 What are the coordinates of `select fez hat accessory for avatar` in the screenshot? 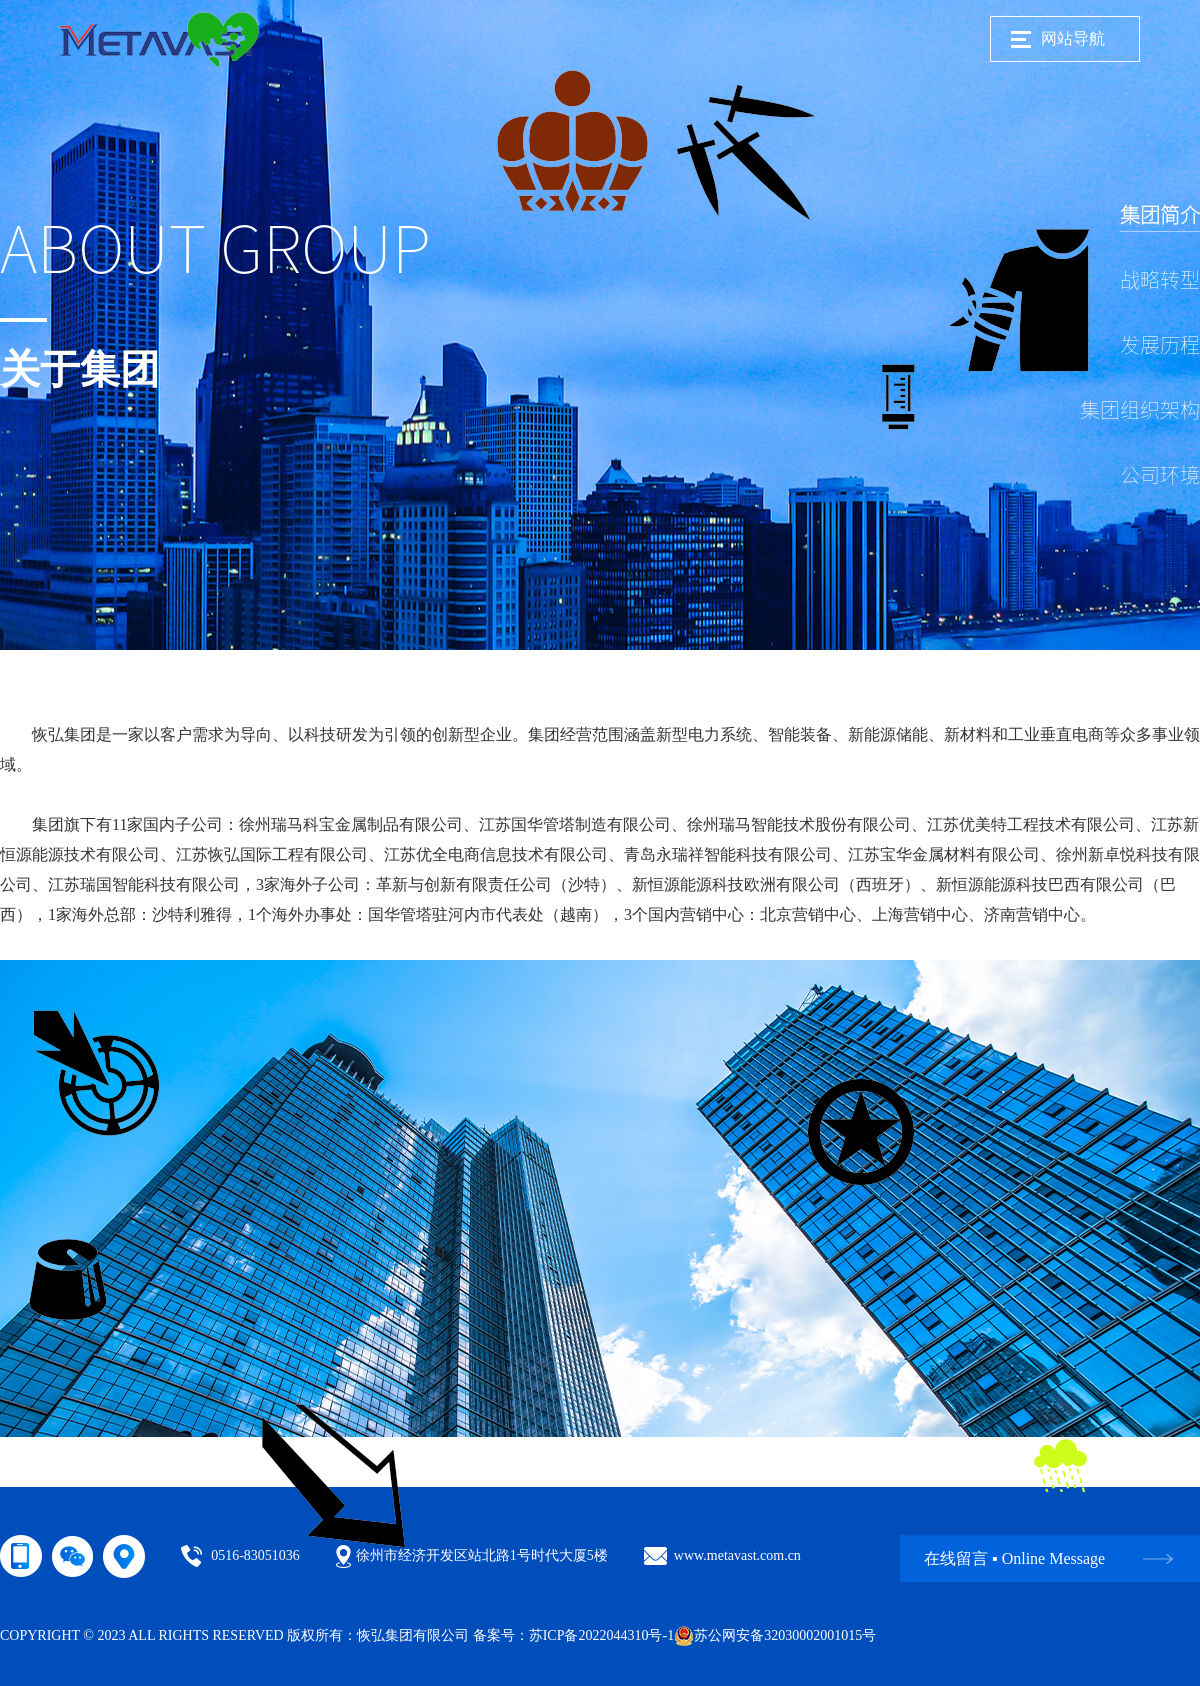 It's located at (67, 1279).